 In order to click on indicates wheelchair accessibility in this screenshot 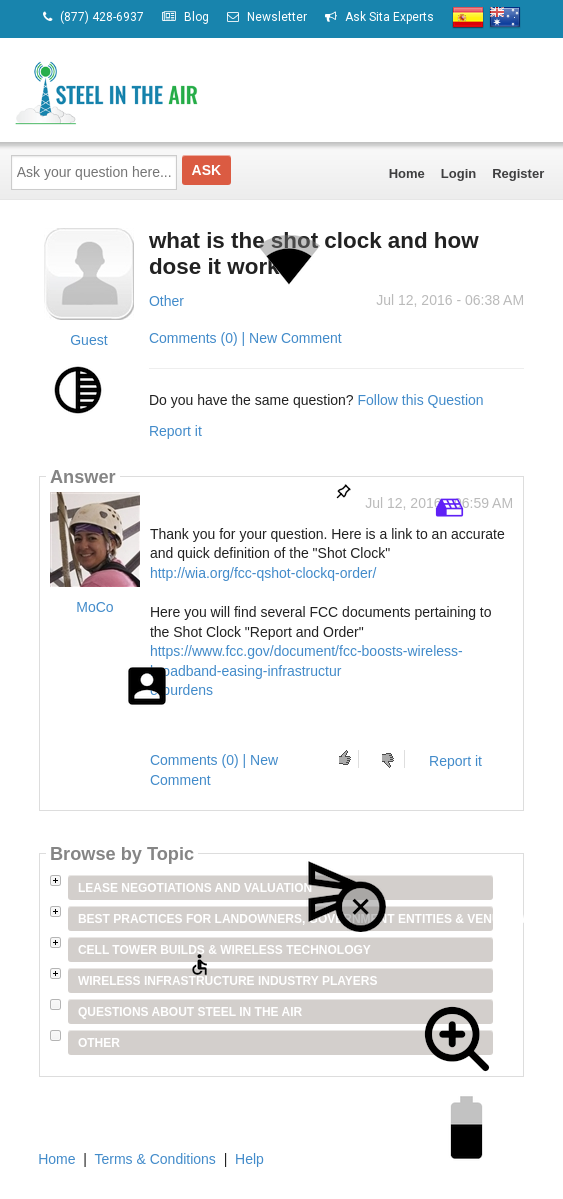, I will do `click(199, 964)`.